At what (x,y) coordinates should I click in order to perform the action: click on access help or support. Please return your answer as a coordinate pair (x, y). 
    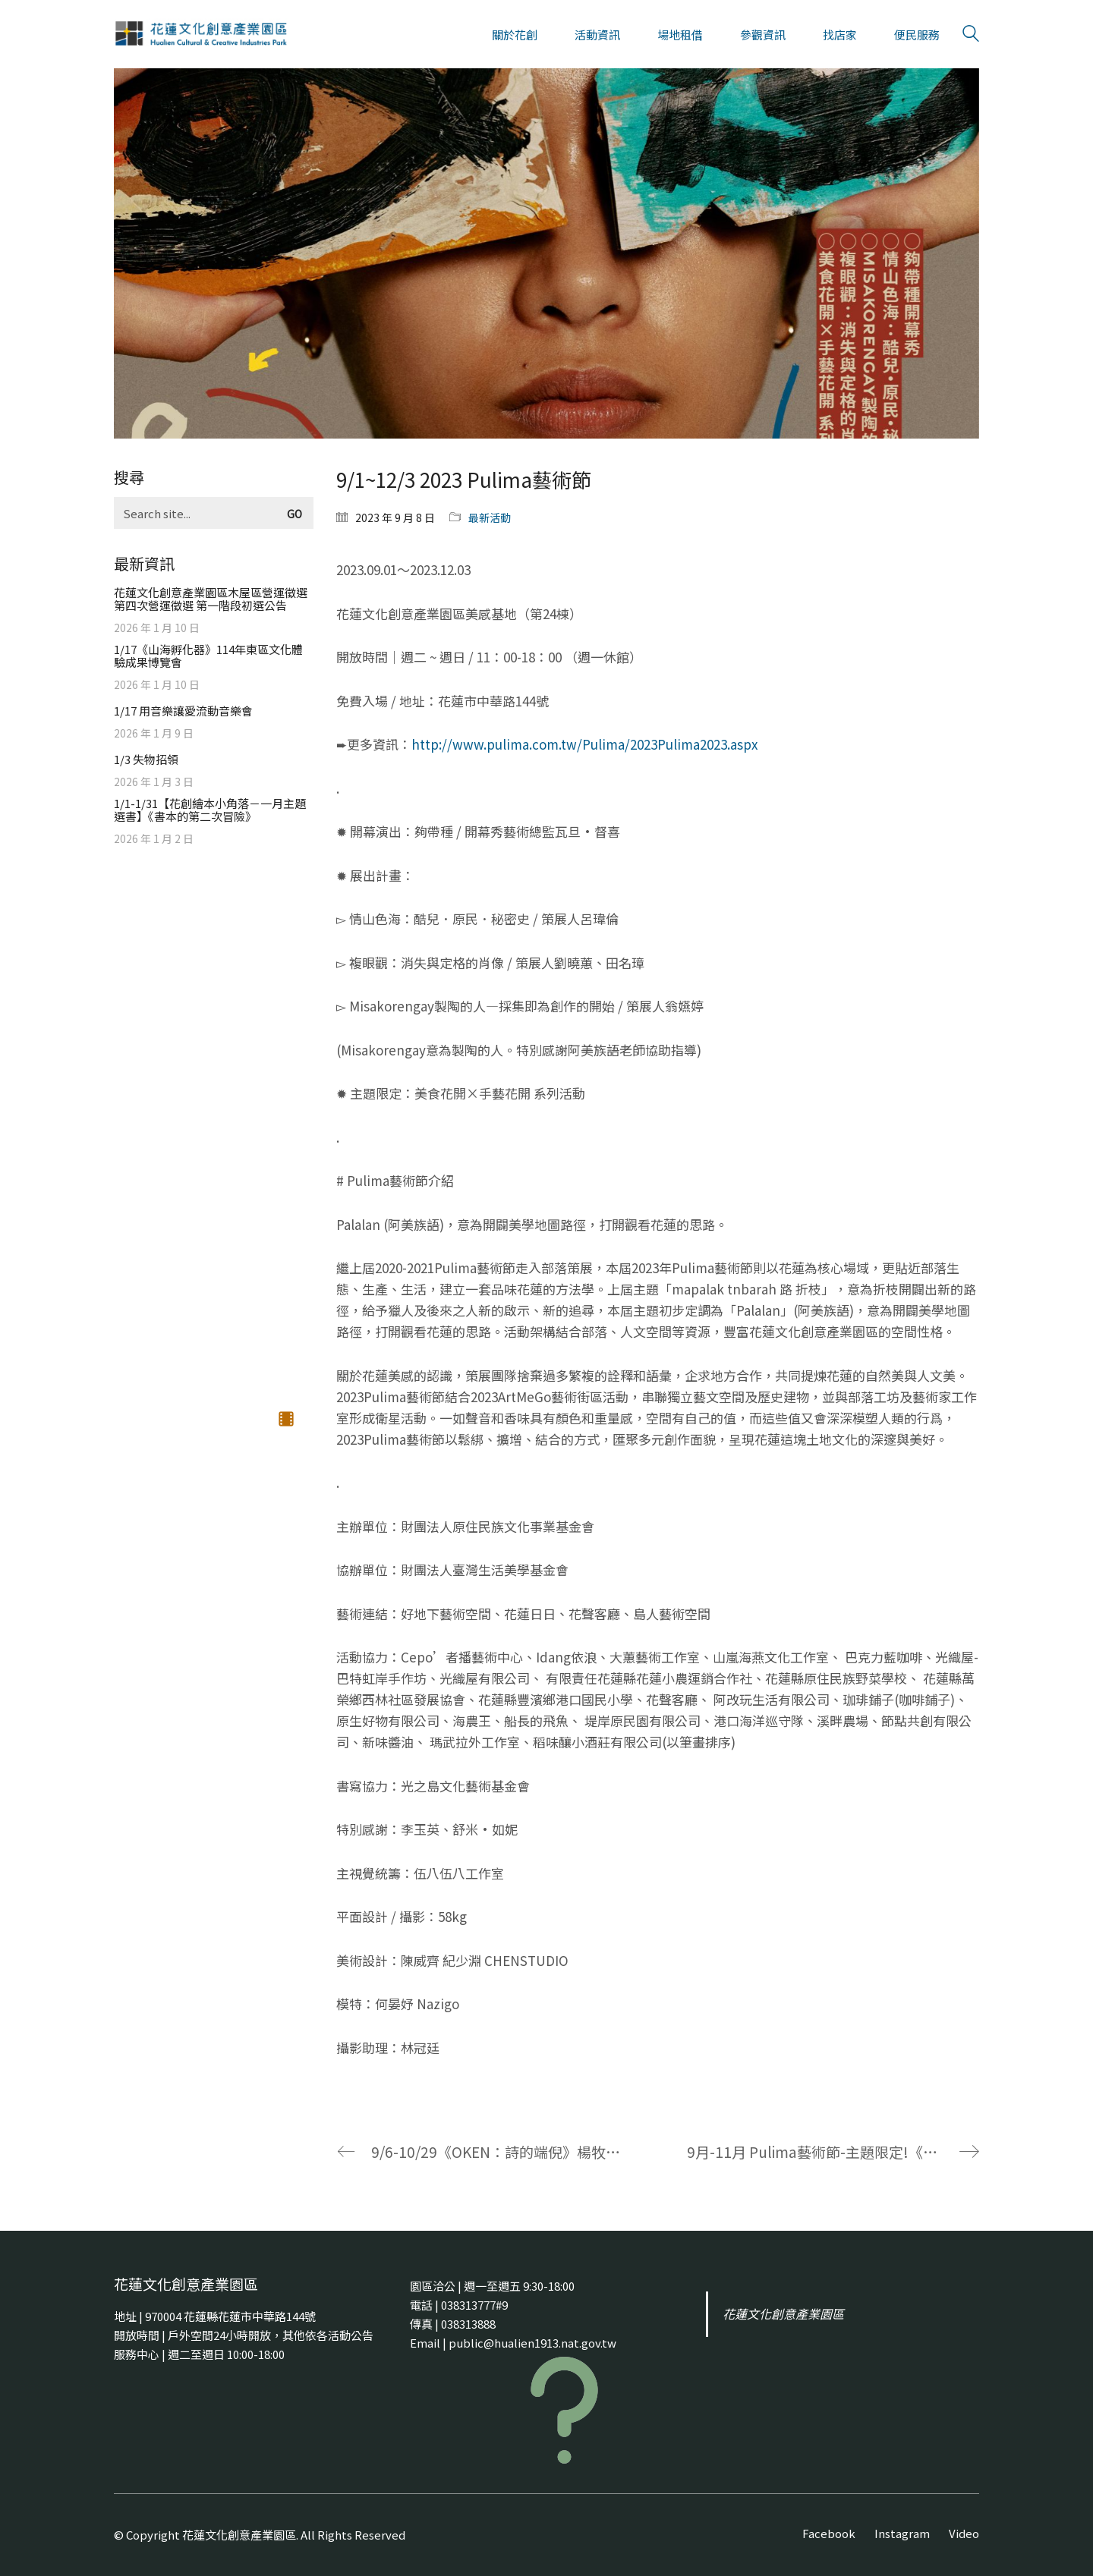
    Looking at the image, I should click on (564, 2410).